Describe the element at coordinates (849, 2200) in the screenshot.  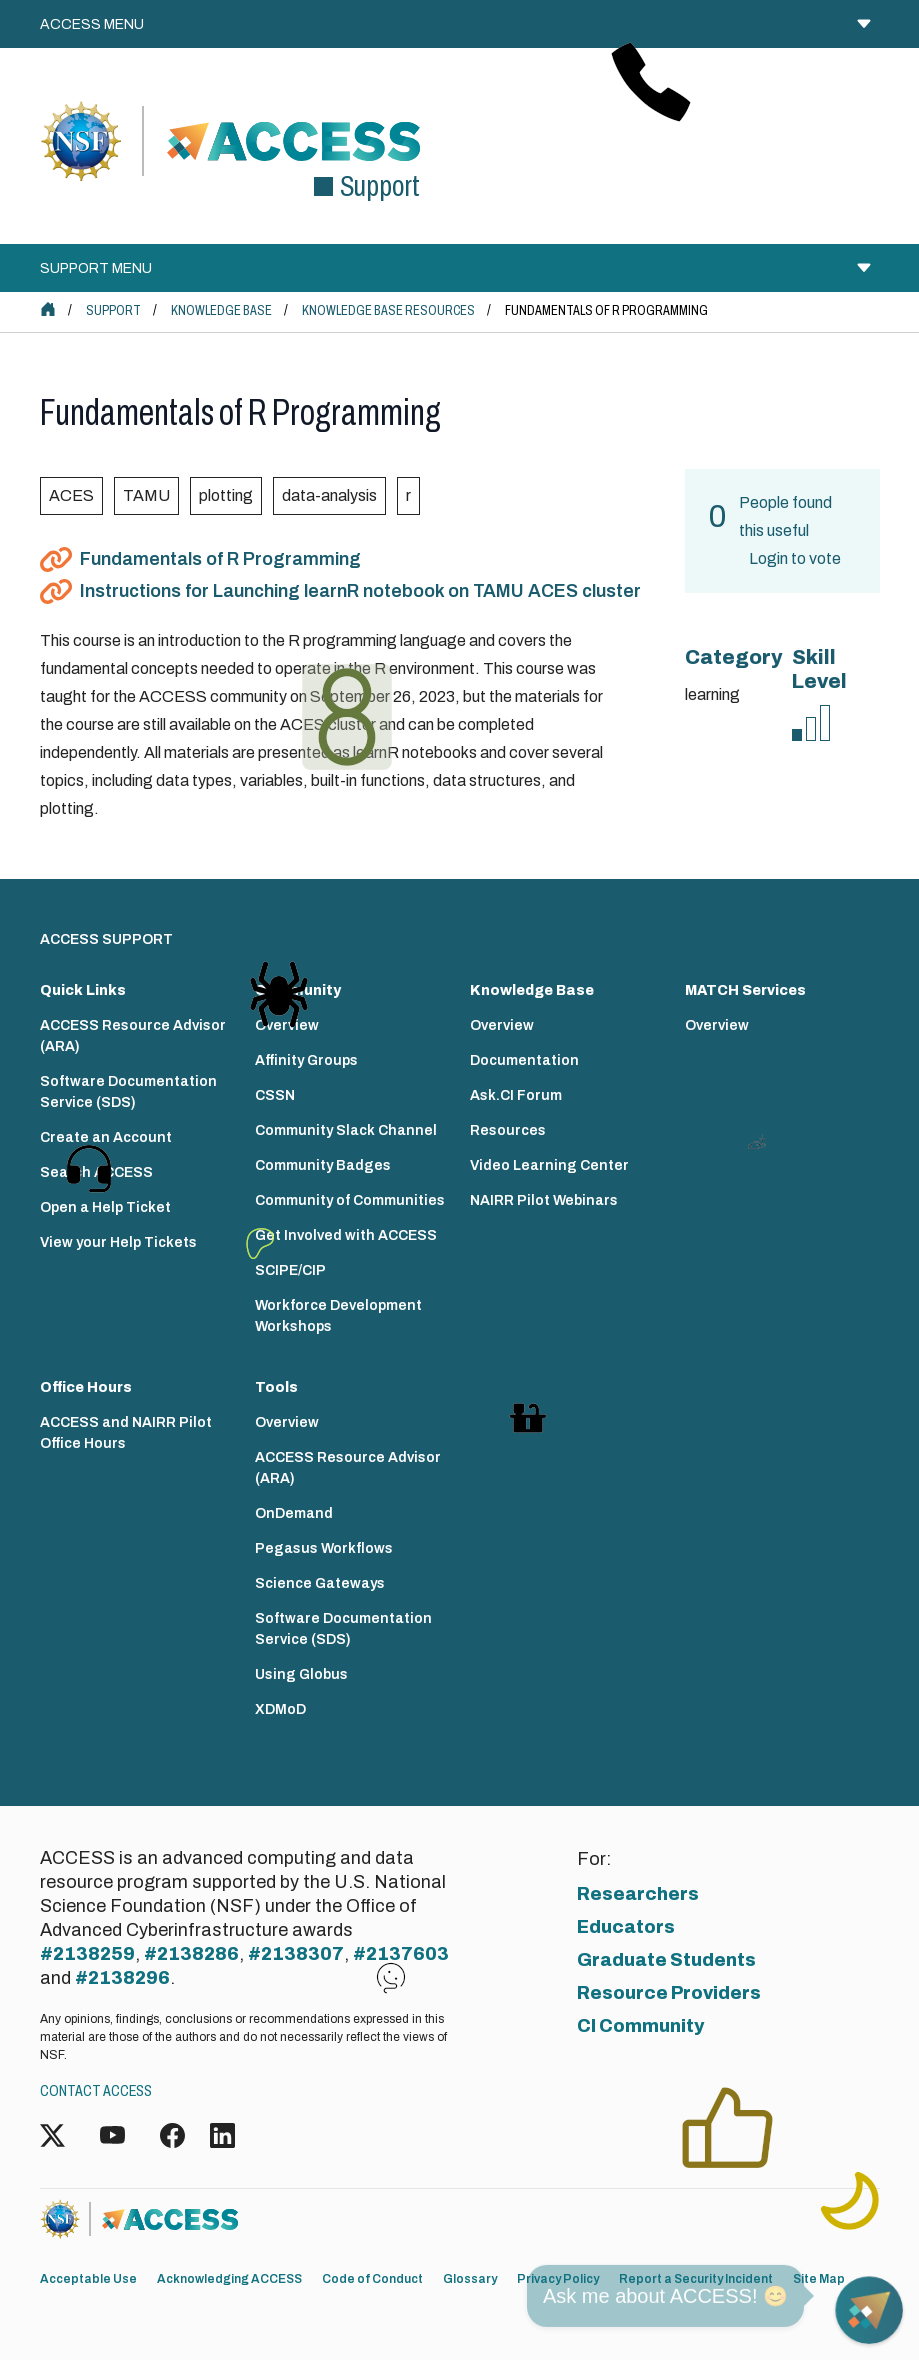
I see `switch to dark mode` at that location.